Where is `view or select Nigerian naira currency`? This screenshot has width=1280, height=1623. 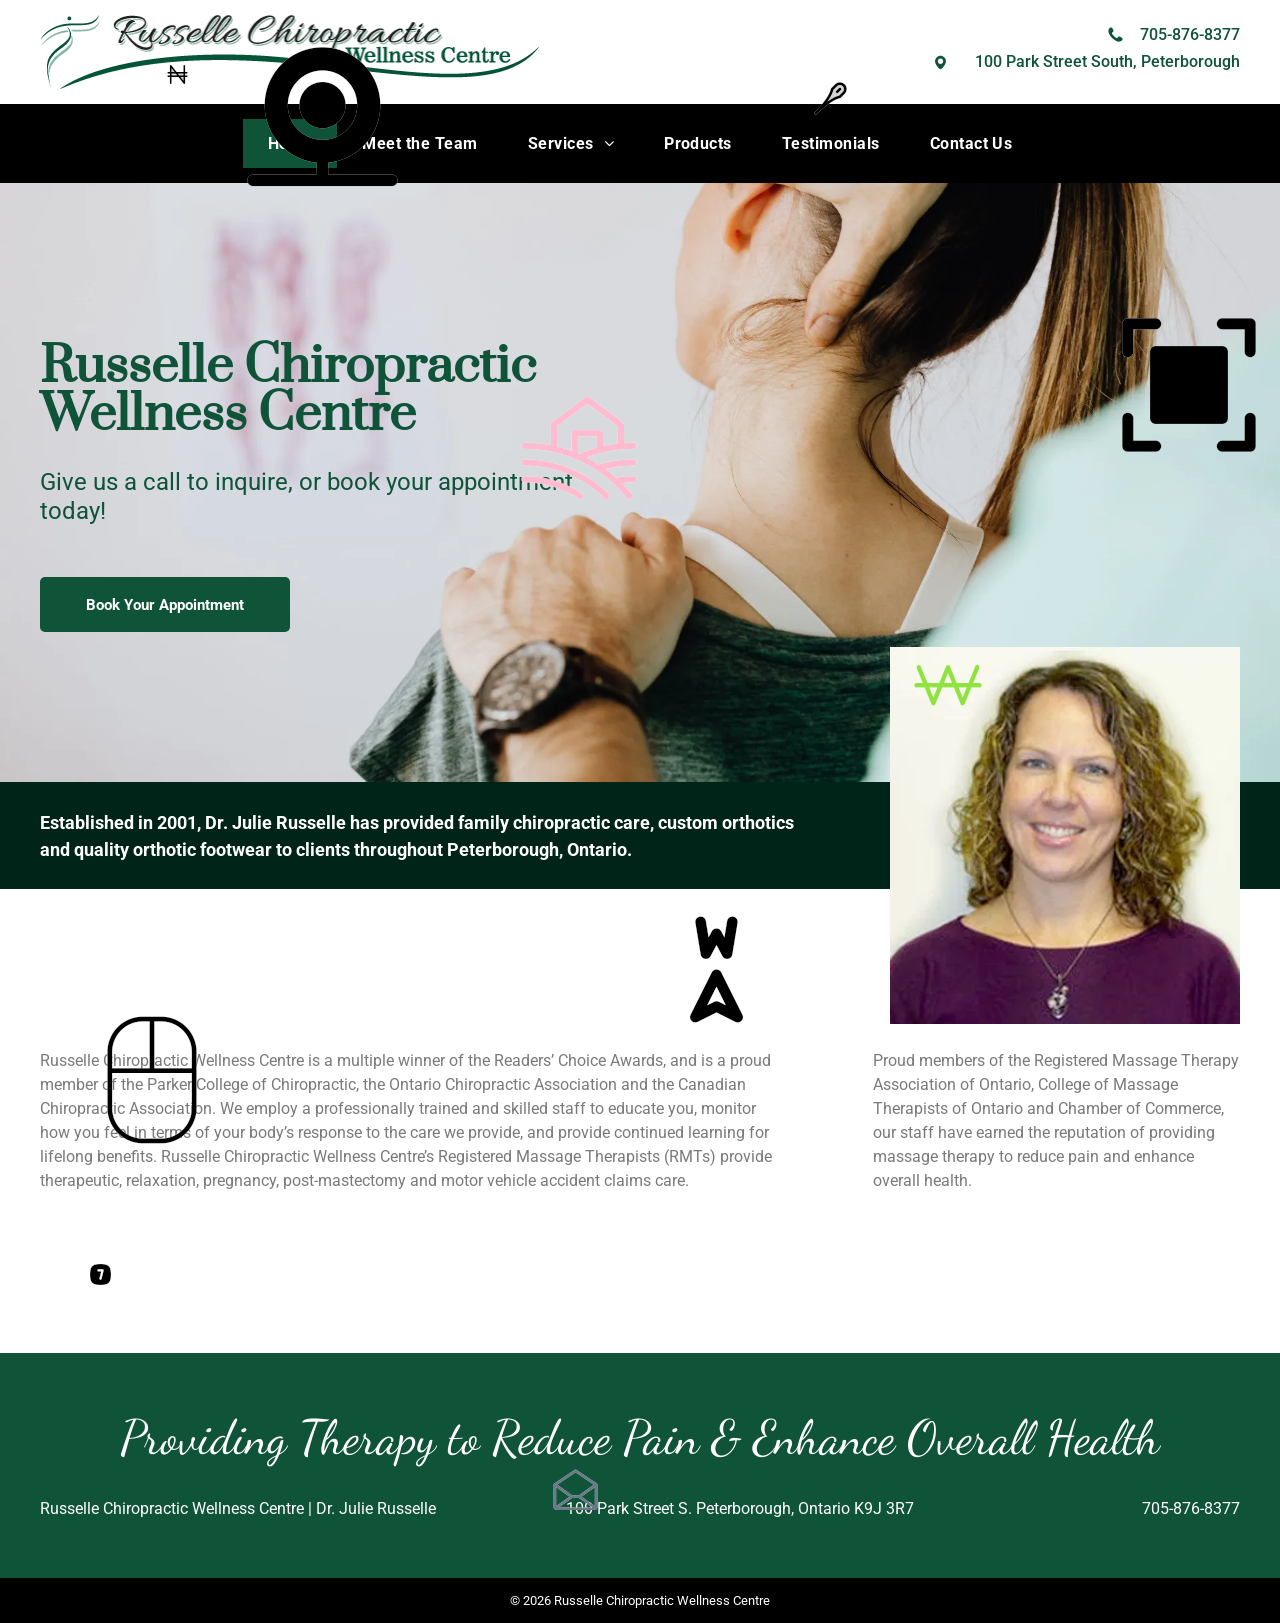 view or select Nigerian naira currency is located at coordinates (177, 74).